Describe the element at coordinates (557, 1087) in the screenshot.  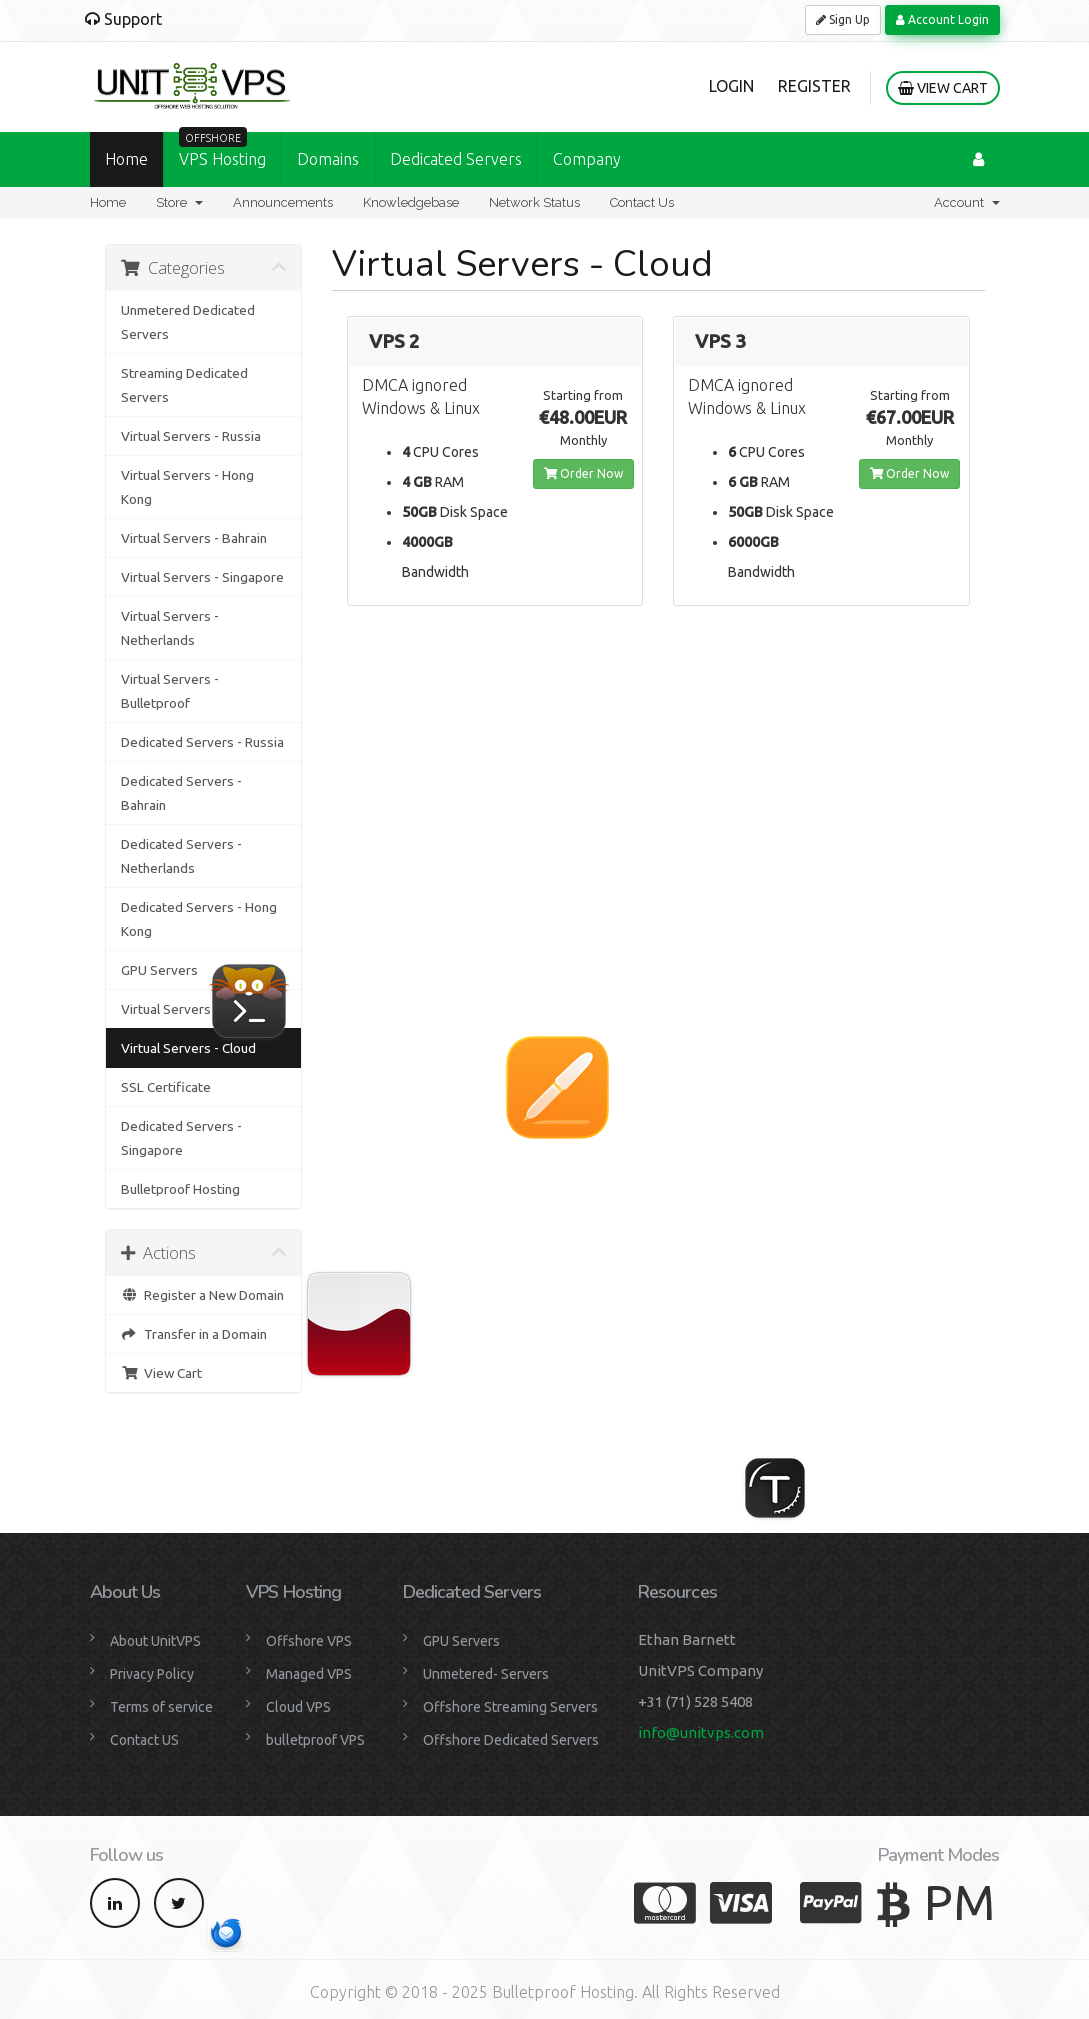
I see `open LibreOffice Impress presentation software` at that location.